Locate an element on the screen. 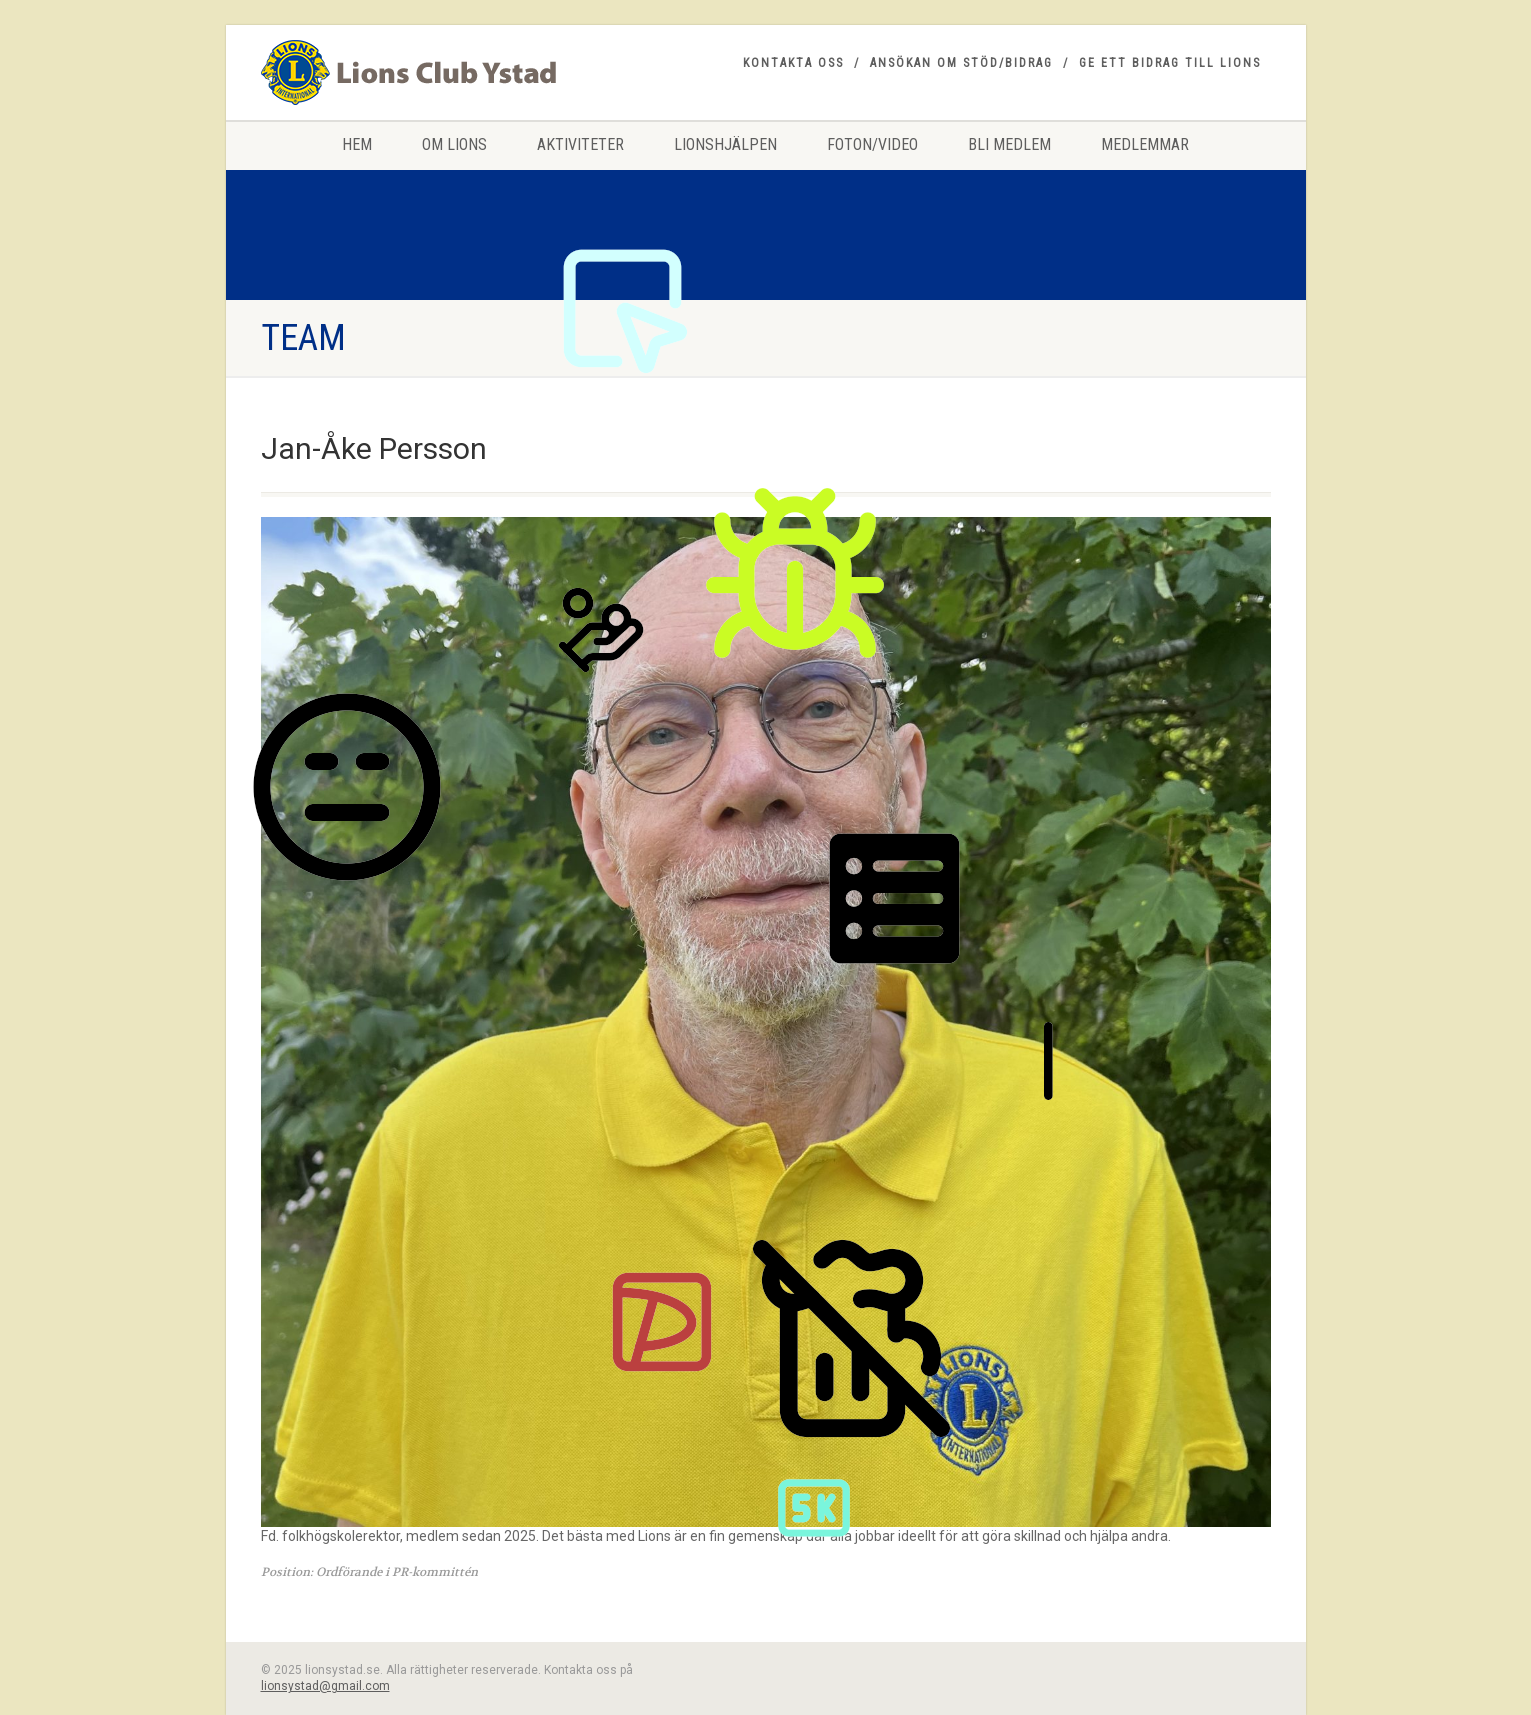 The height and width of the screenshot is (1715, 1531). indicates 5k video or image resolution is located at coordinates (814, 1508).